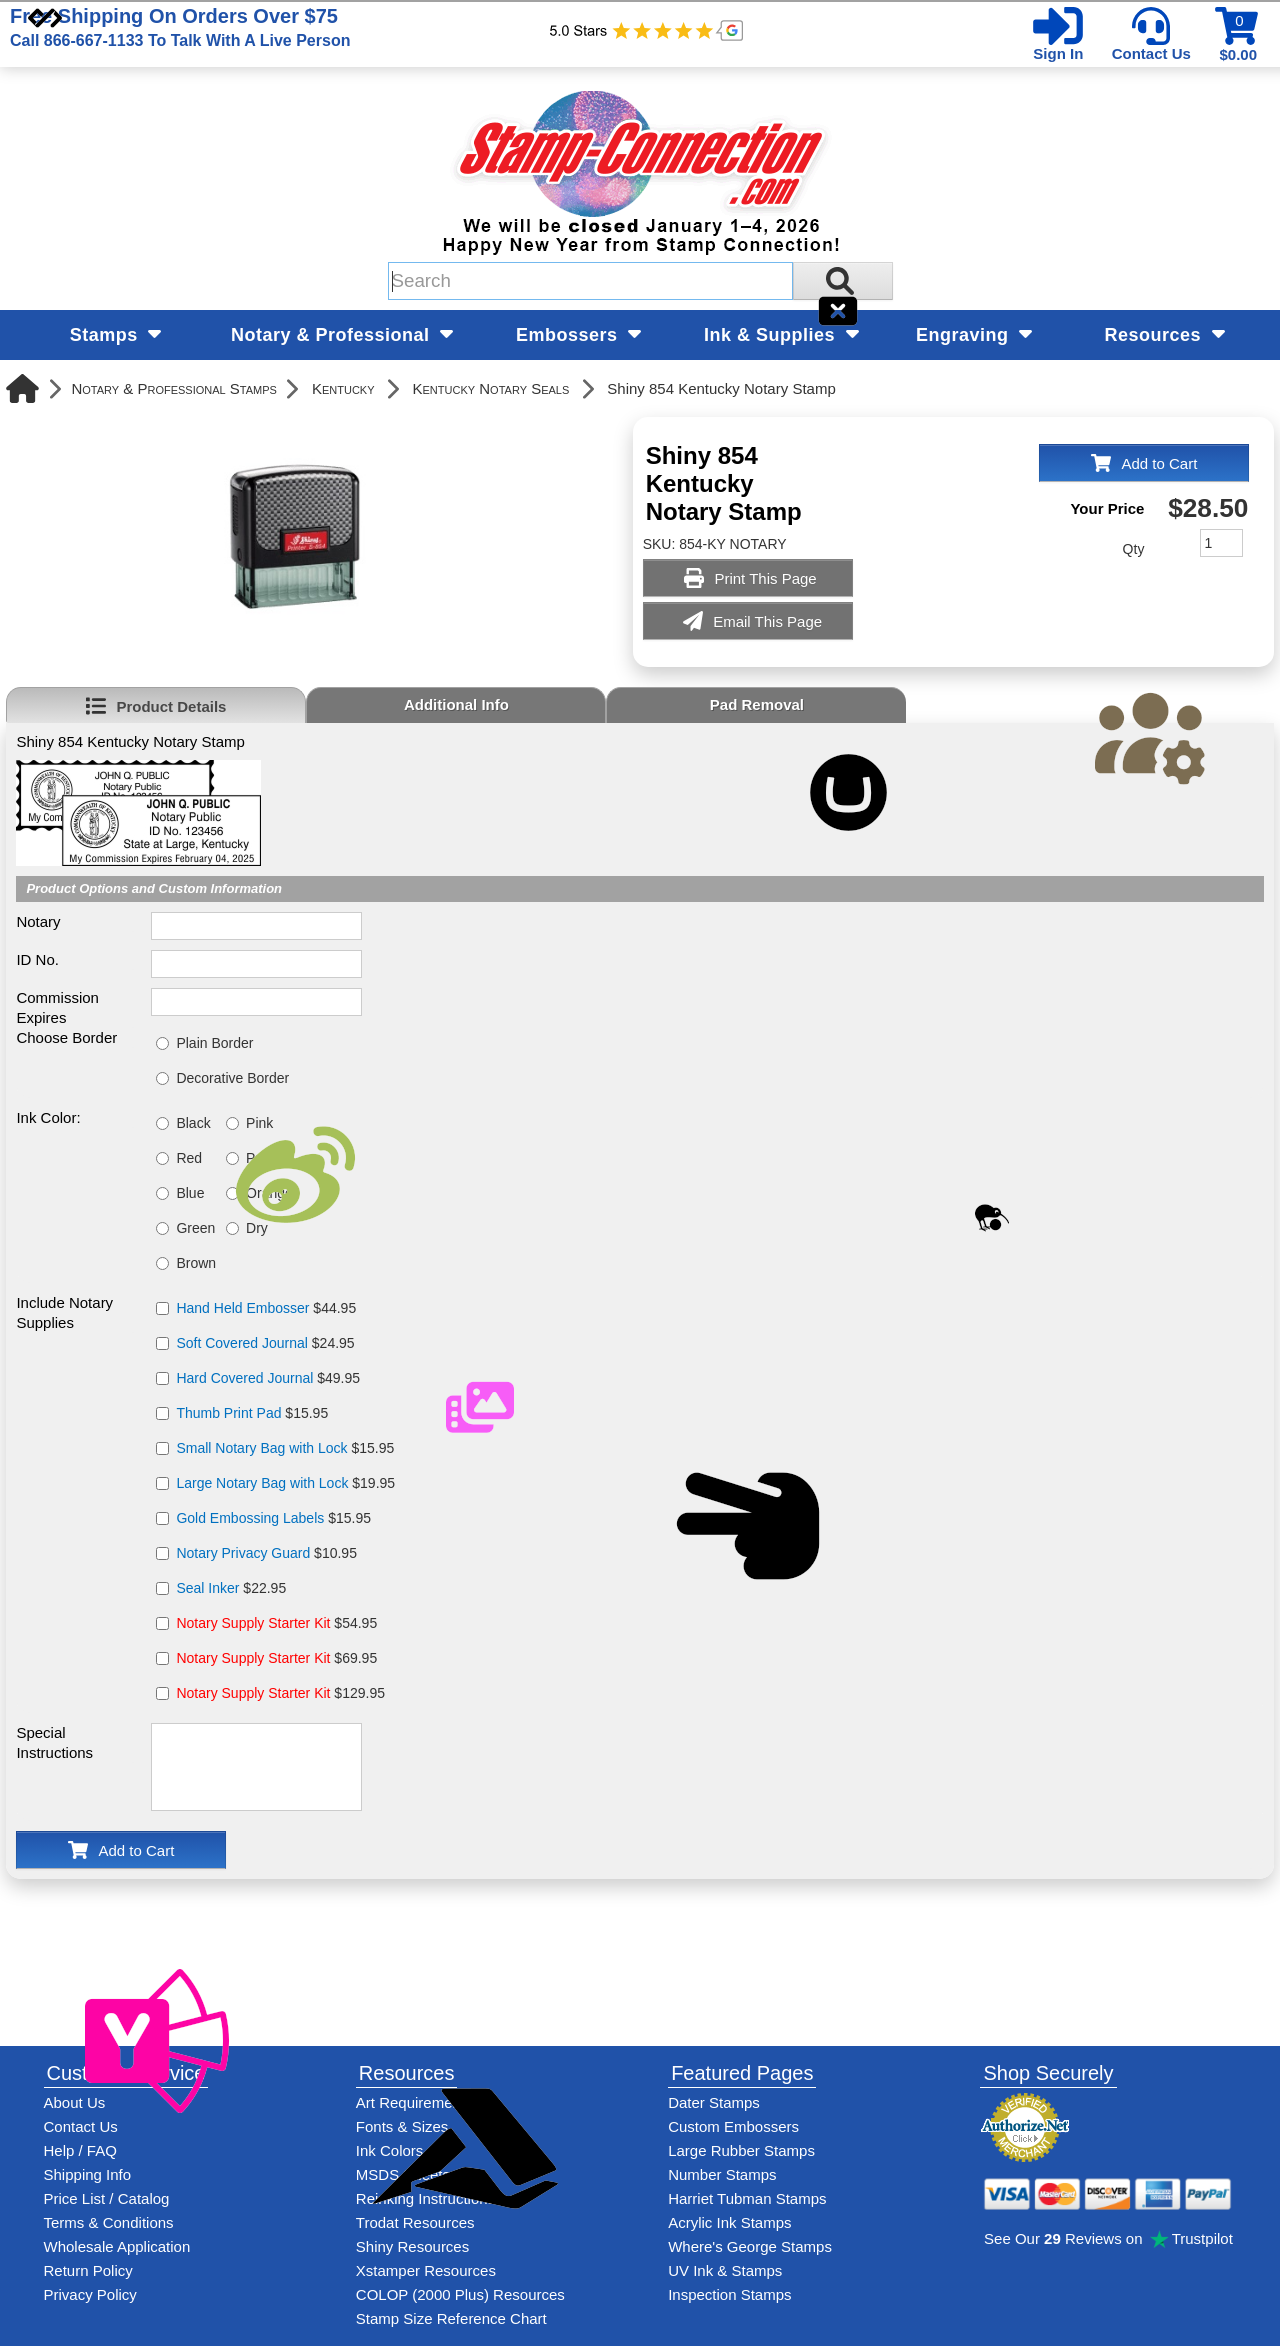  What do you see at coordinates (295, 1178) in the screenshot?
I see `open weibo app` at bounding box center [295, 1178].